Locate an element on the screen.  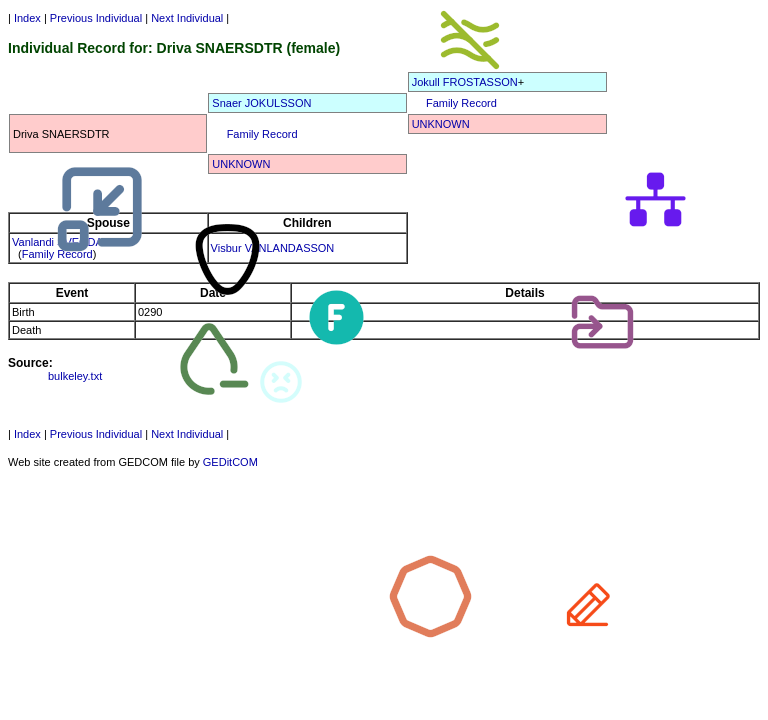
create a symbolic link to this folder is located at coordinates (602, 323).